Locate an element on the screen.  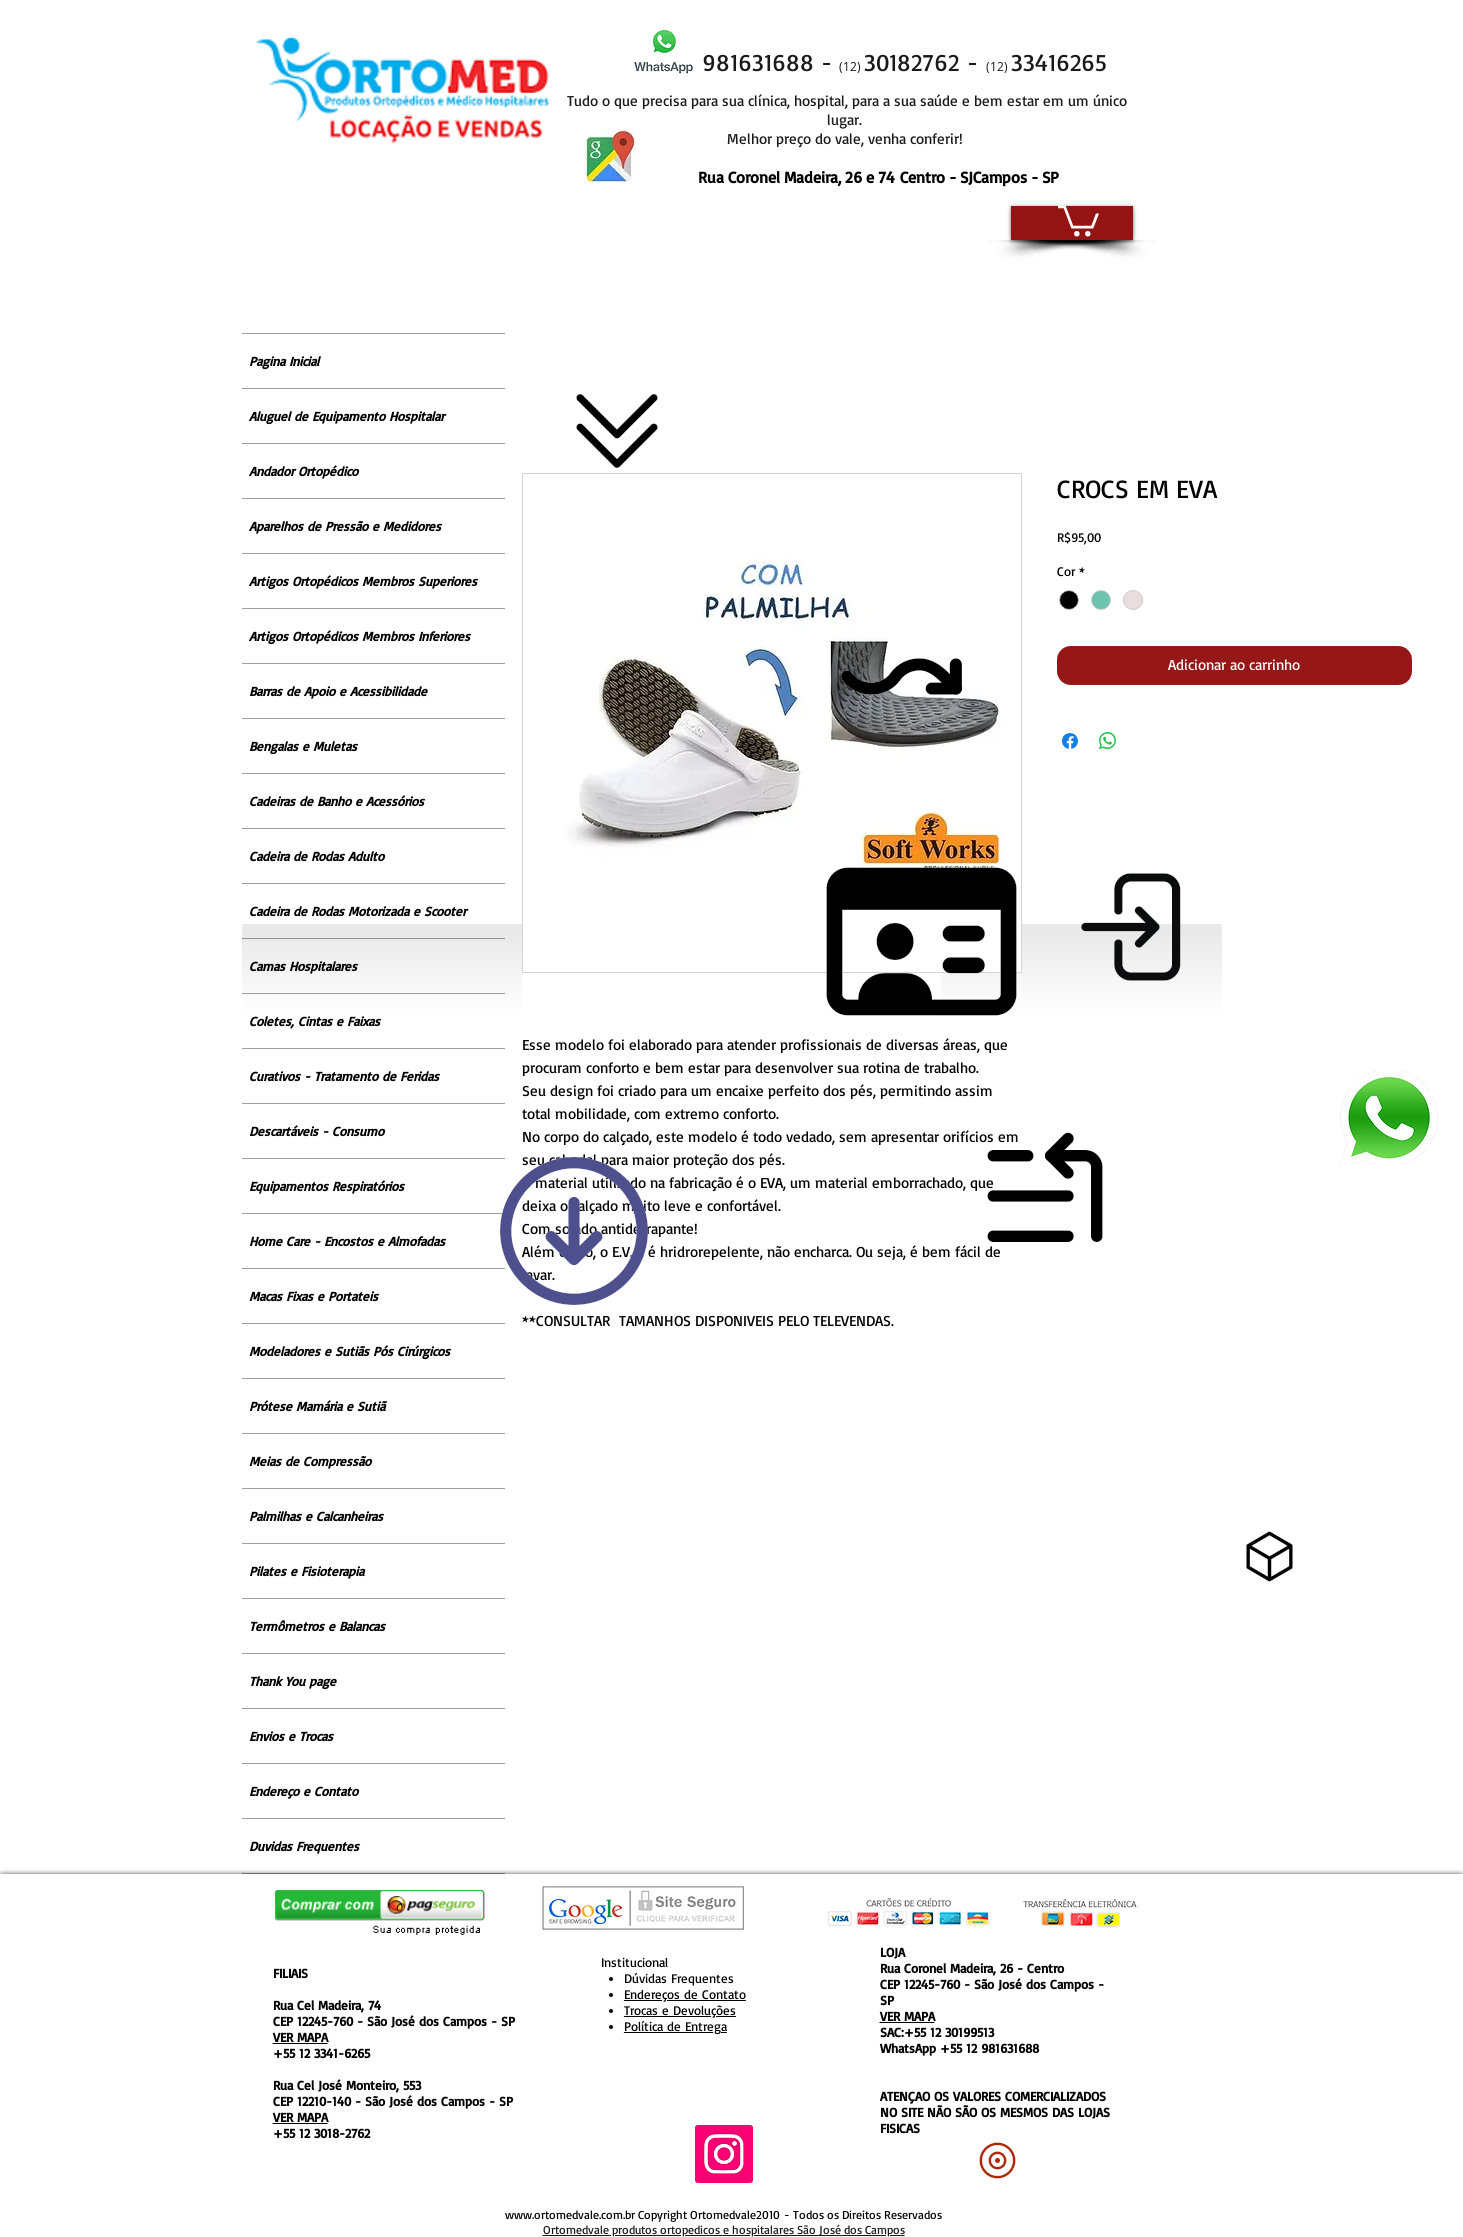
download a file or content is located at coordinates (574, 1231).